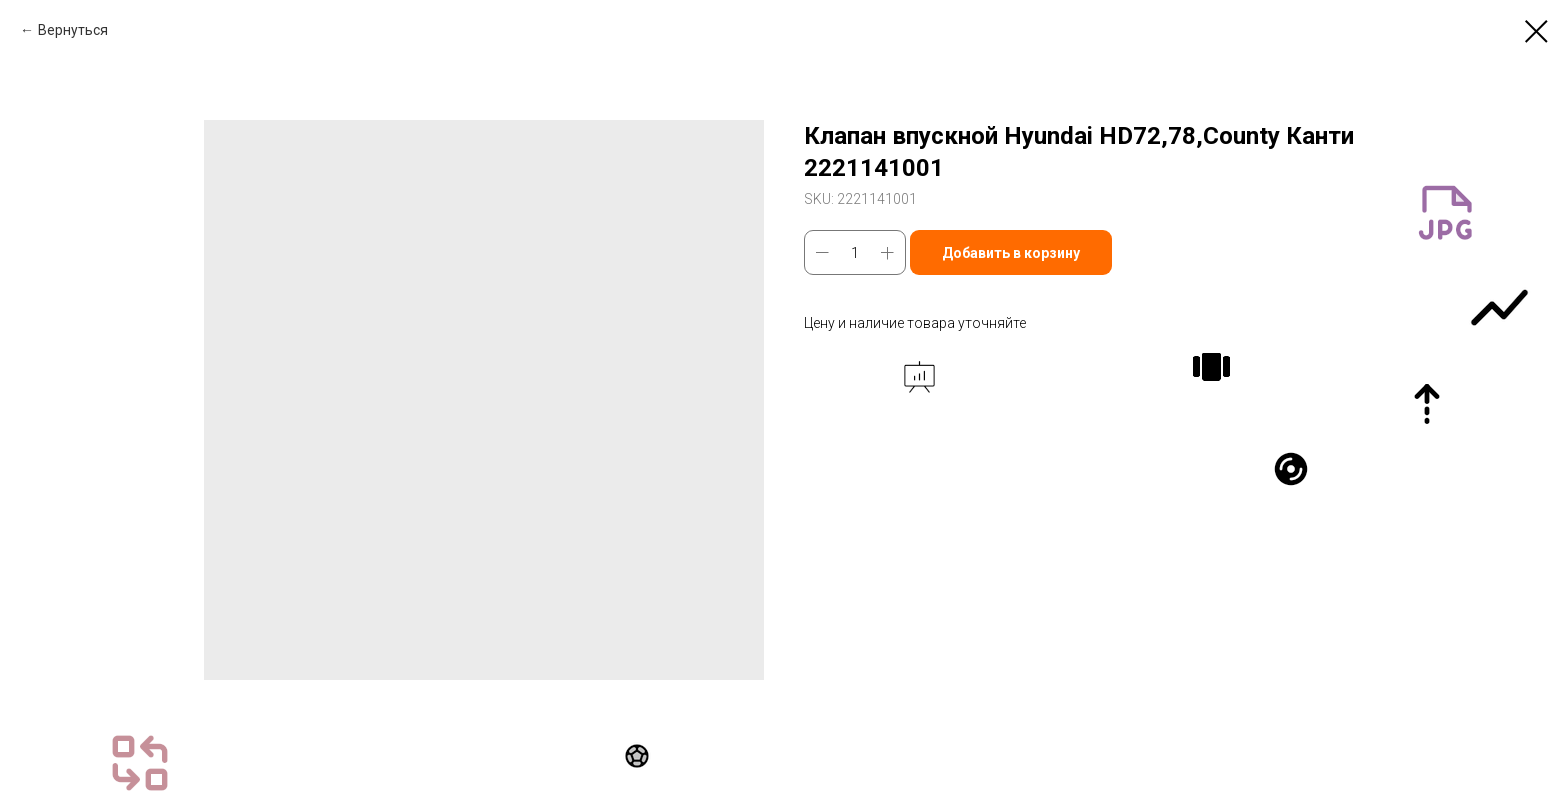 Image resolution: width=1568 pixels, height=800 pixels. Describe the element at coordinates (1499, 307) in the screenshot. I see `view analytics or statistics` at that location.